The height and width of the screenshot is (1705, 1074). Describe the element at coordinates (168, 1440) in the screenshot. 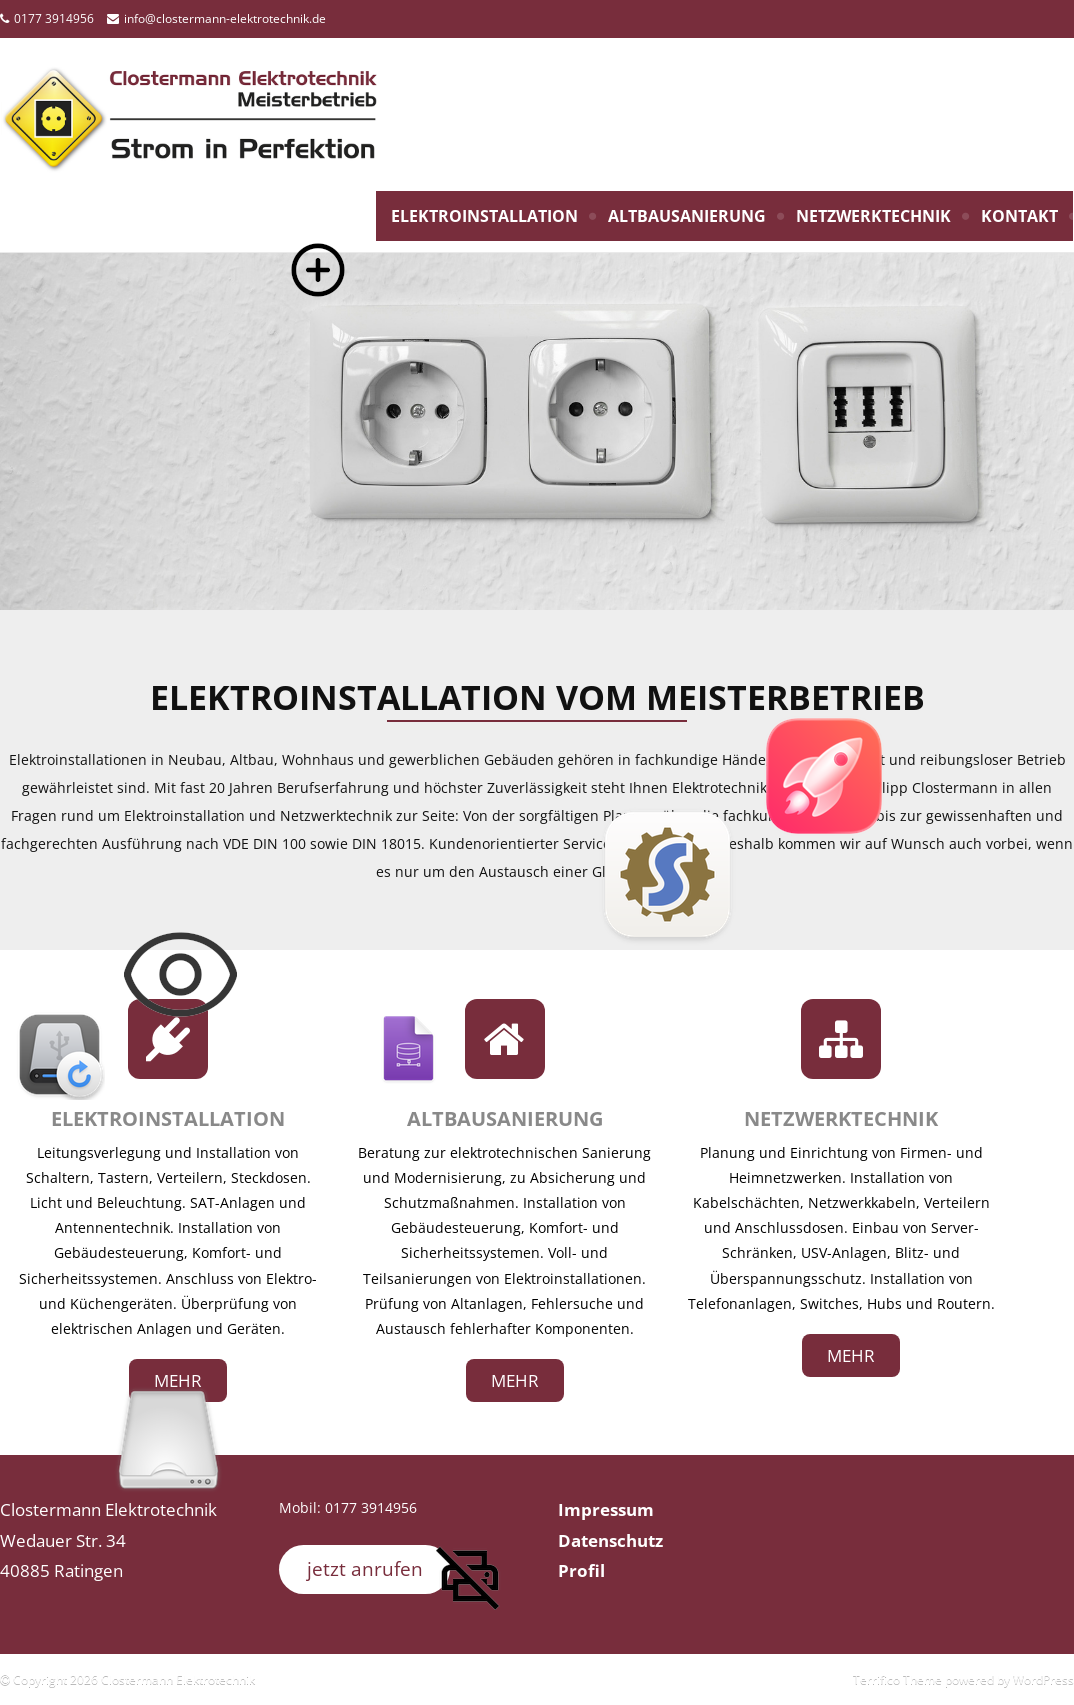

I see `access scanner device settings` at that location.